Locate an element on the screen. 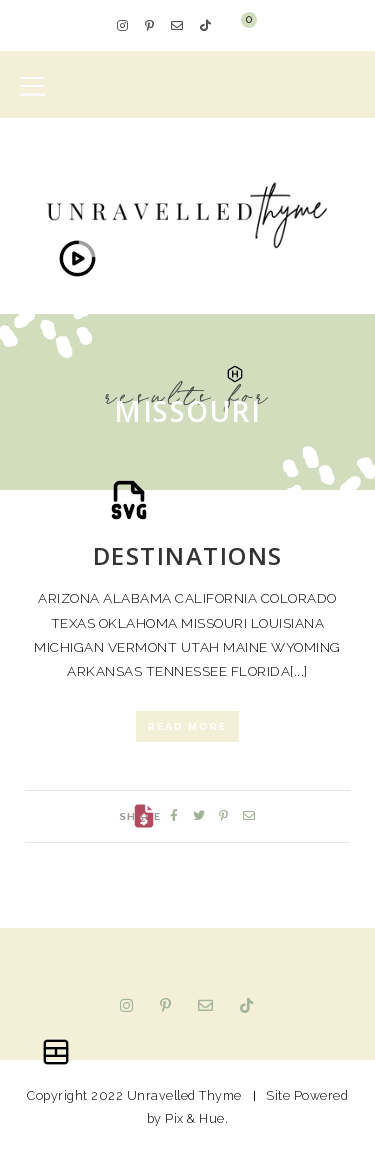 Image resolution: width=375 pixels, height=1155 pixels. open Hexo blogging framework is located at coordinates (235, 374).